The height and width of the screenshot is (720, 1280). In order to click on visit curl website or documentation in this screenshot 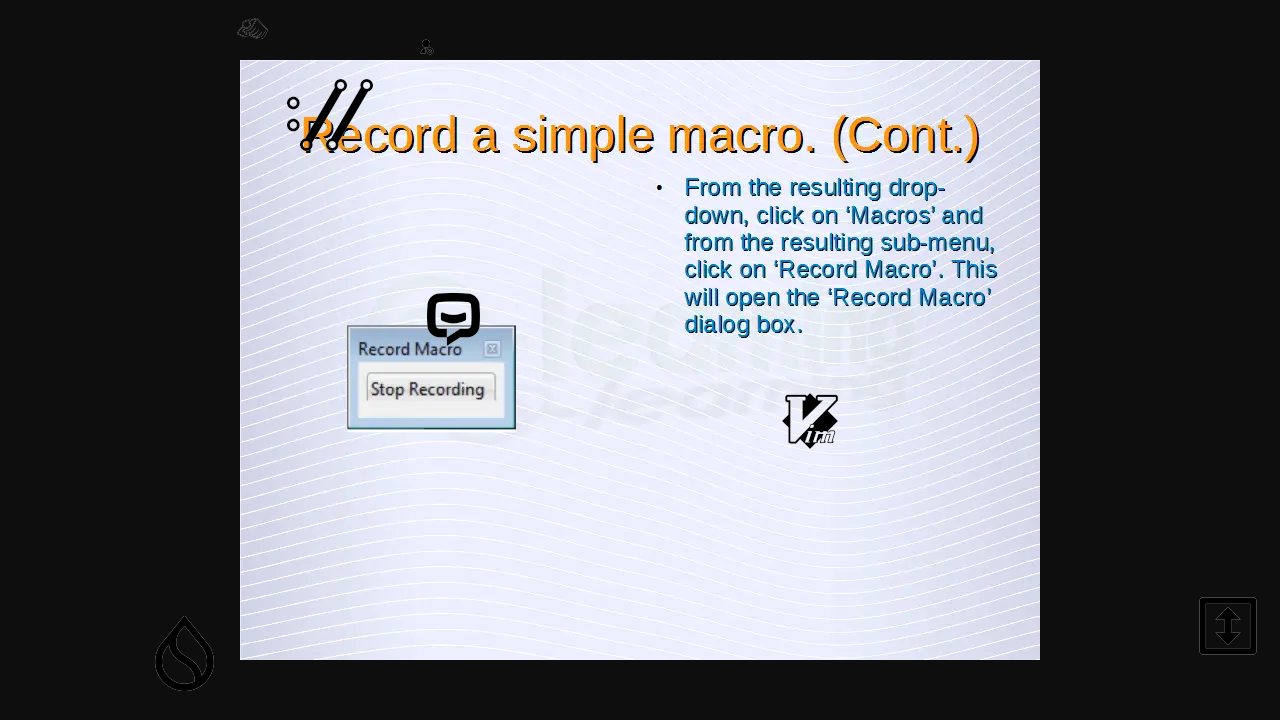, I will do `click(330, 115)`.